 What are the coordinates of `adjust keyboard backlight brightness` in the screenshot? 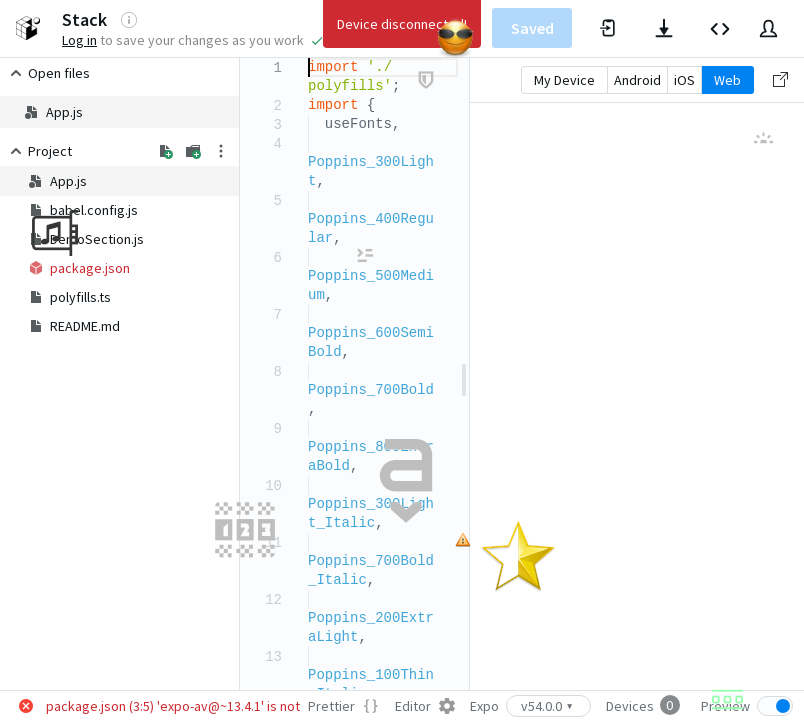 It's located at (763, 138).